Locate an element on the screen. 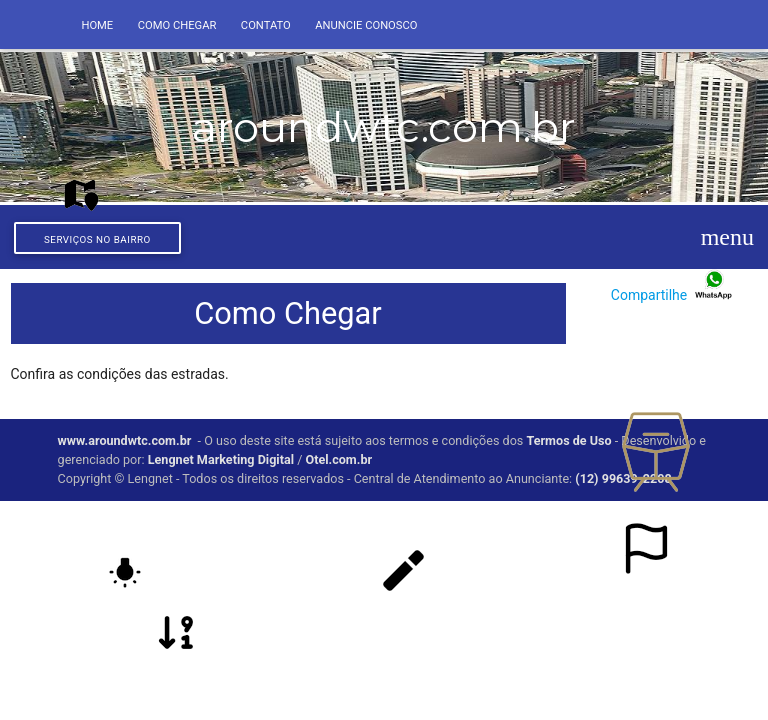 This screenshot has width=768, height=720. view regional train schedules is located at coordinates (656, 449).